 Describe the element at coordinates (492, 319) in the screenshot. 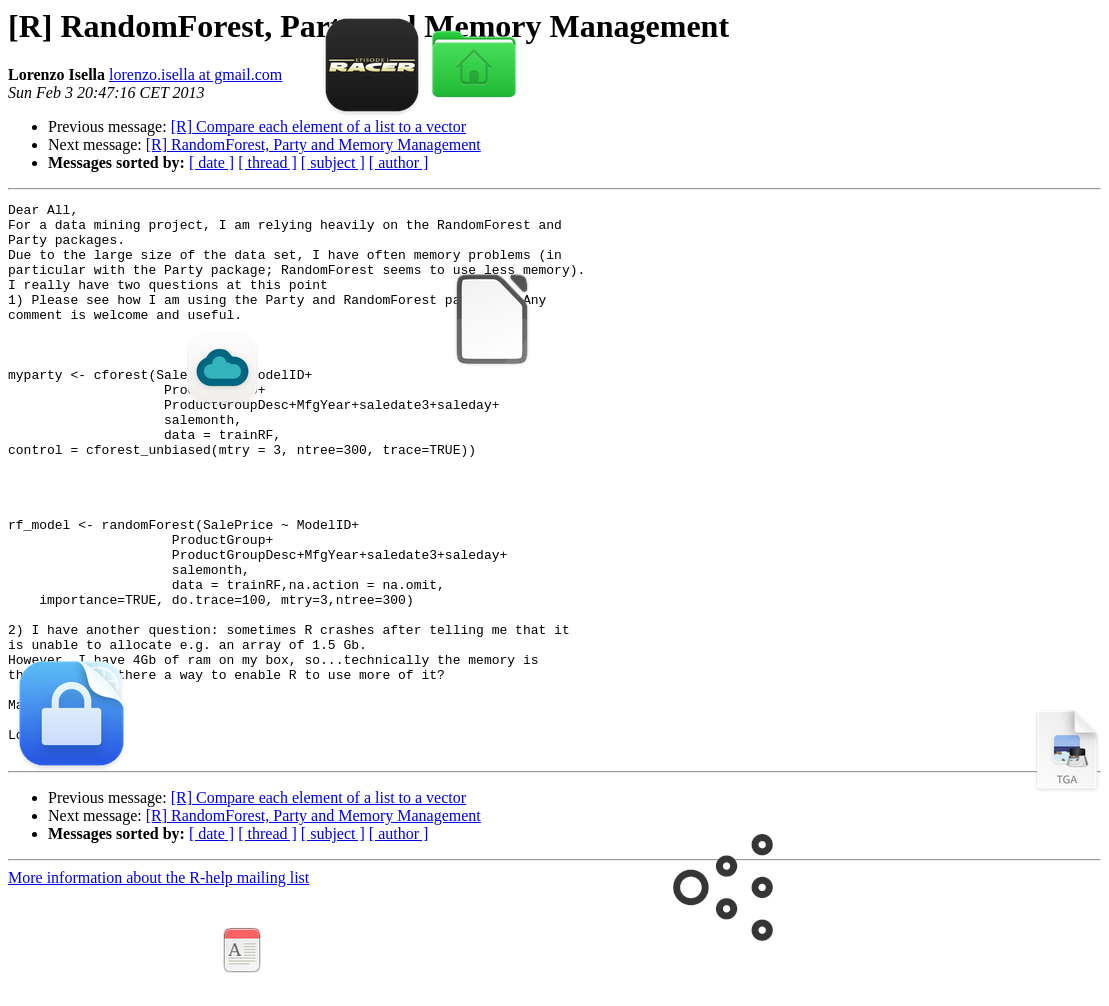

I see `open LibreOffice suite` at that location.